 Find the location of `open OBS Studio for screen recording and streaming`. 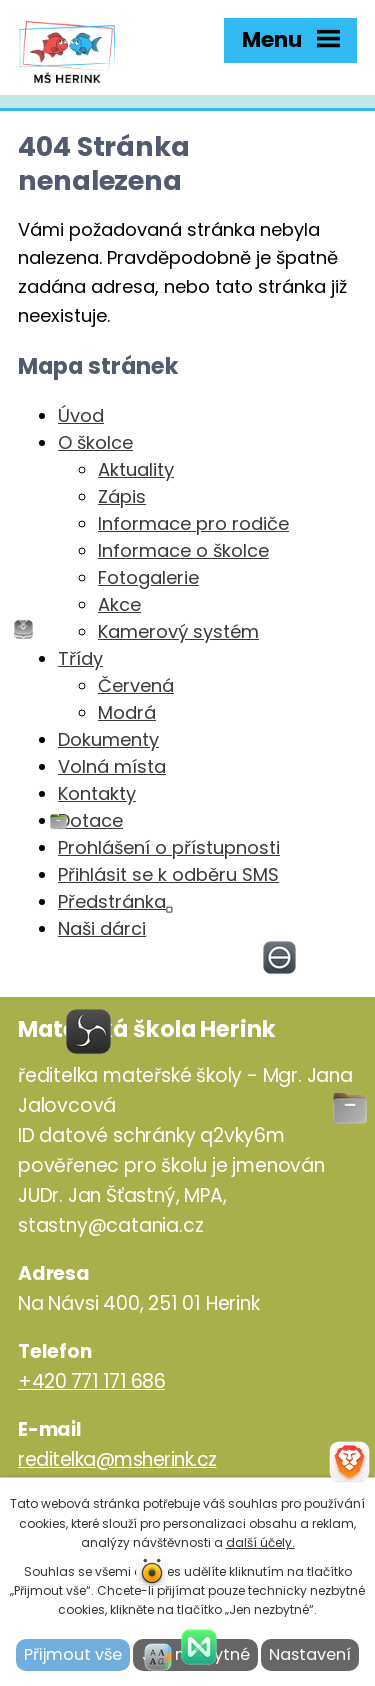

open OBS Studio for screen recording and streaming is located at coordinates (88, 1031).